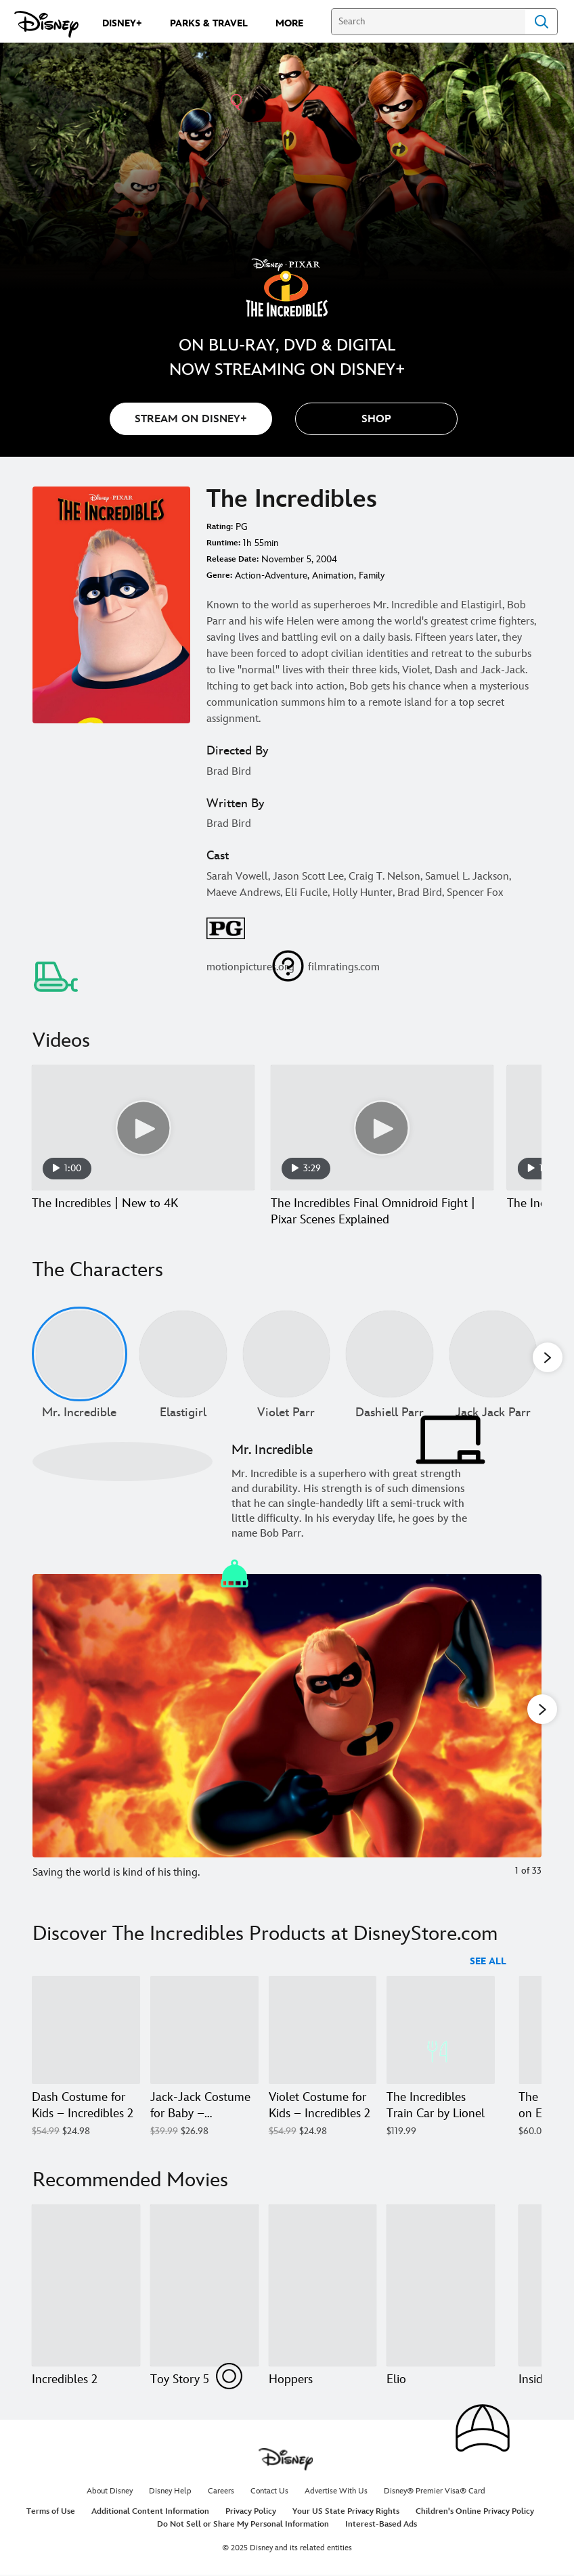  What do you see at coordinates (288, 966) in the screenshot?
I see `access help or support` at bounding box center [288, 966].